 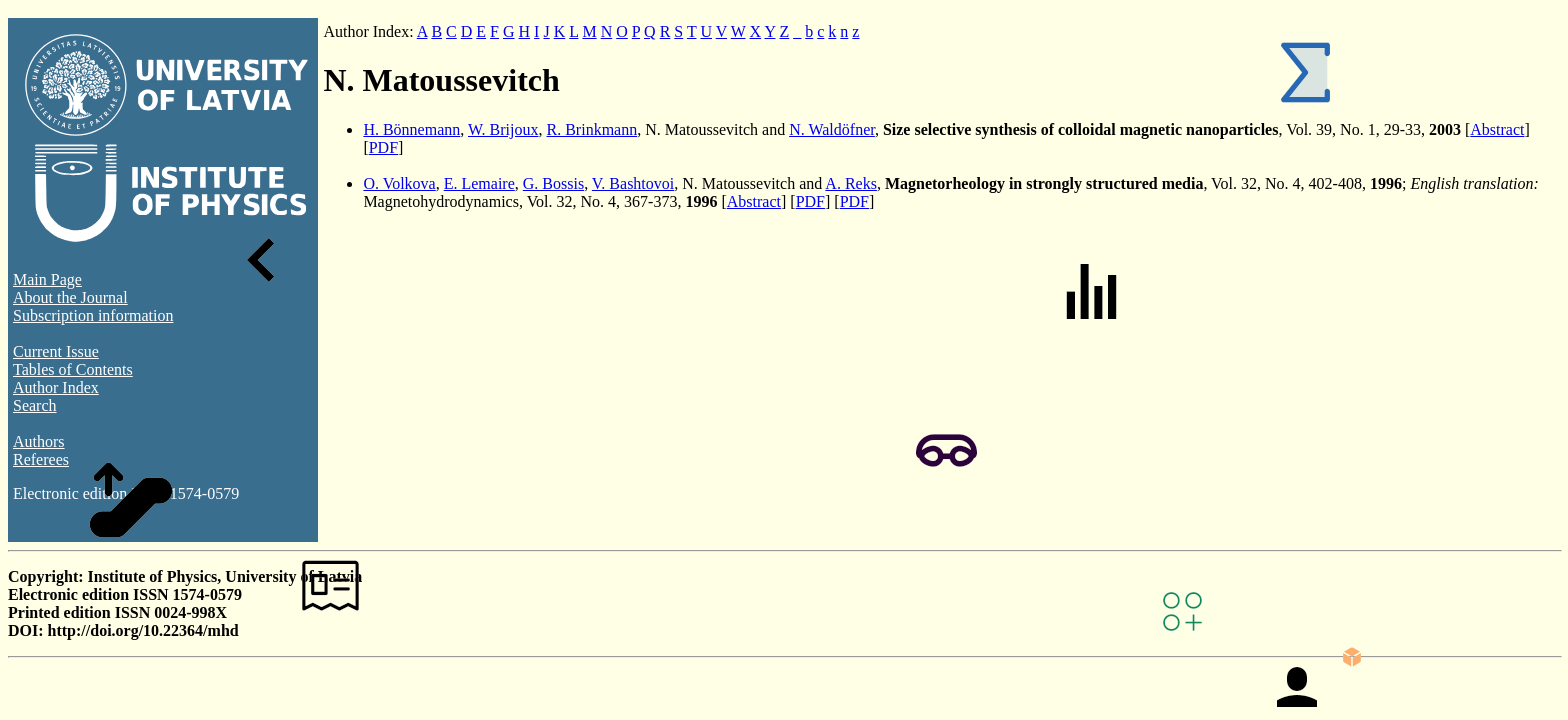 What do you see at coordinates (1297, 687) in the screenshot?
I see `view your profile` at bounding box center [1297, 687].